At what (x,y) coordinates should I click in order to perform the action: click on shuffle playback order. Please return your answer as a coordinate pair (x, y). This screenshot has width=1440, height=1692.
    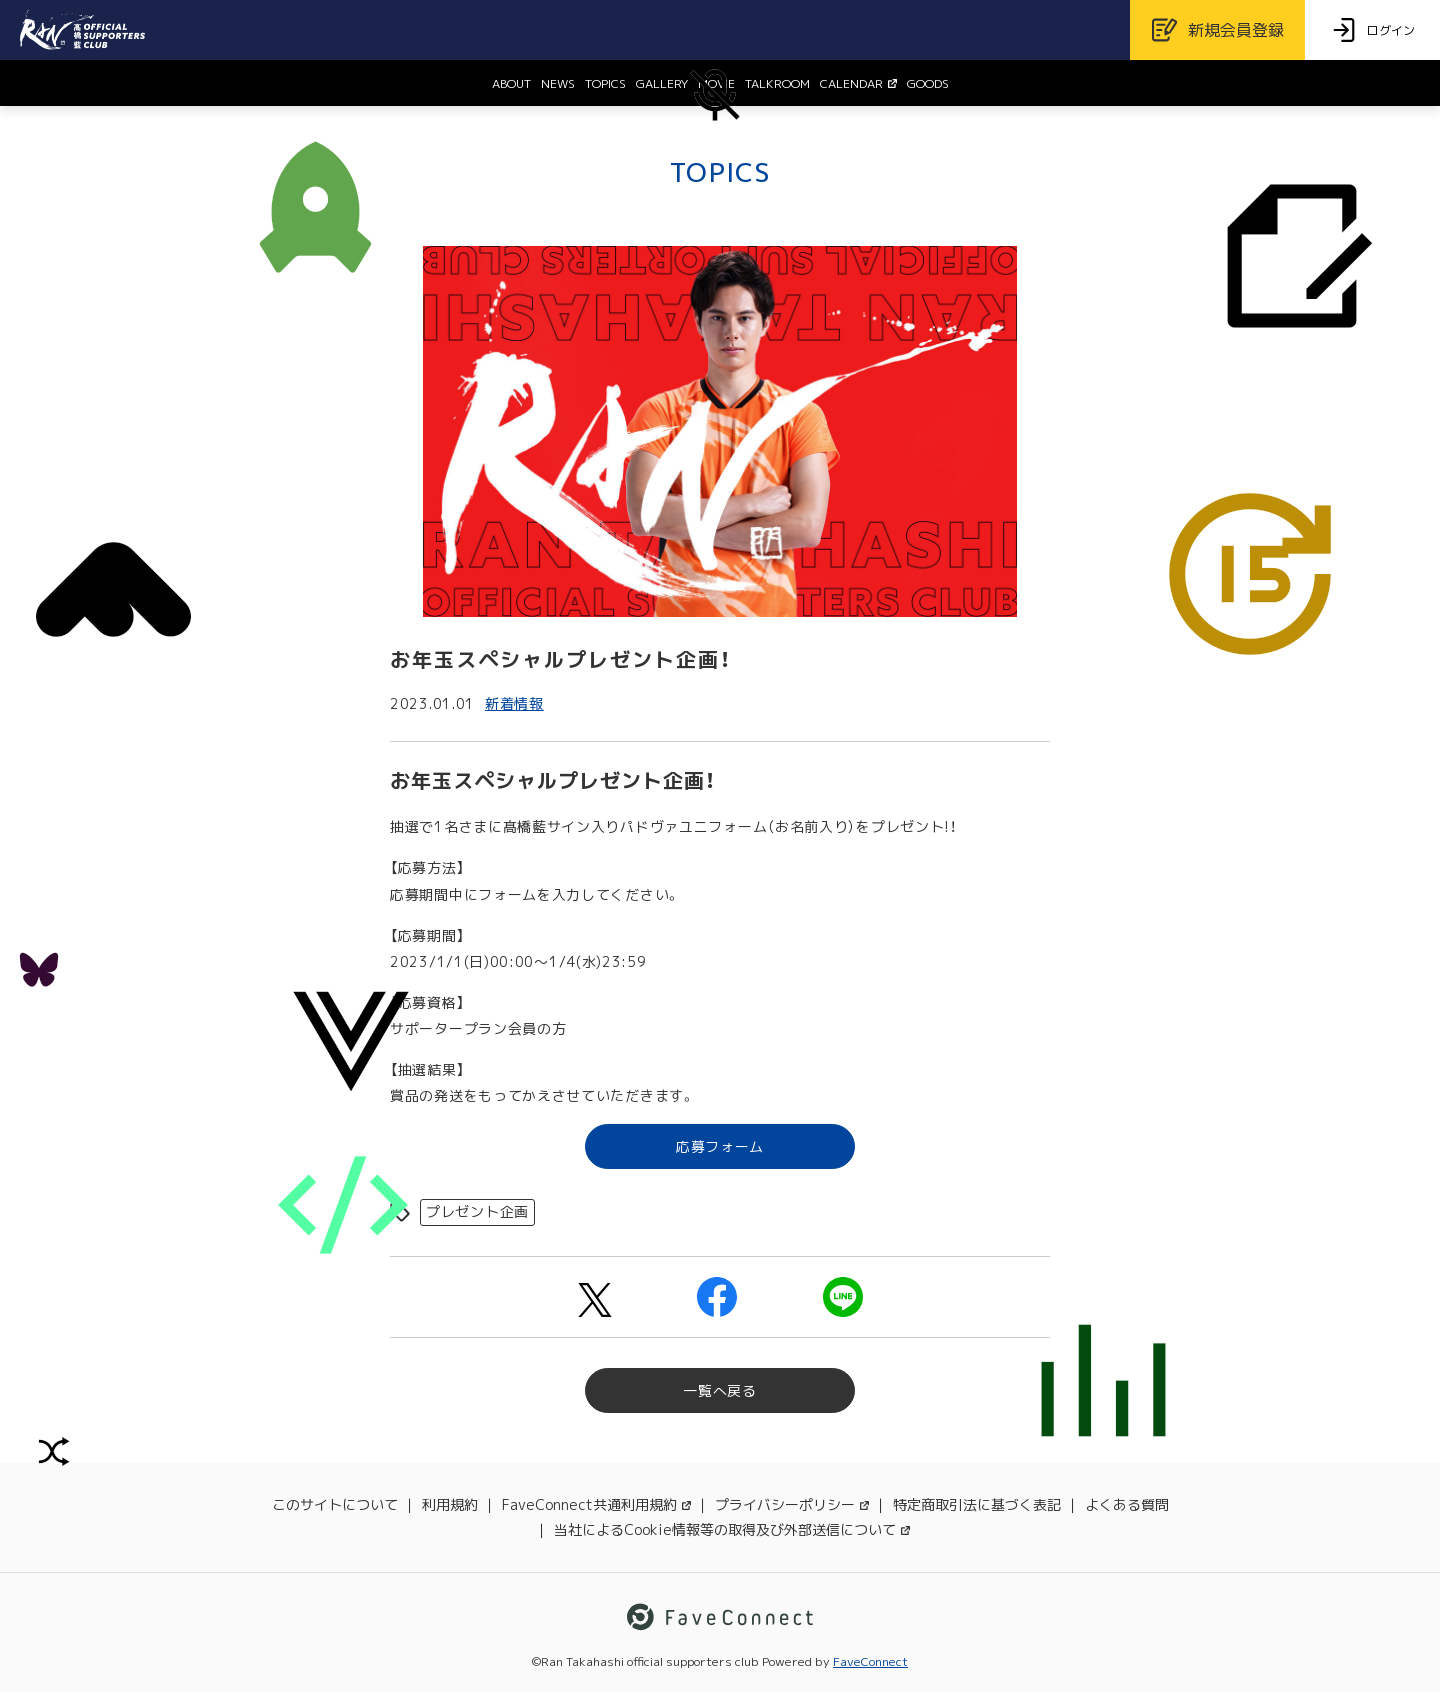
    Looking at the image, I should click on (53, 1451).